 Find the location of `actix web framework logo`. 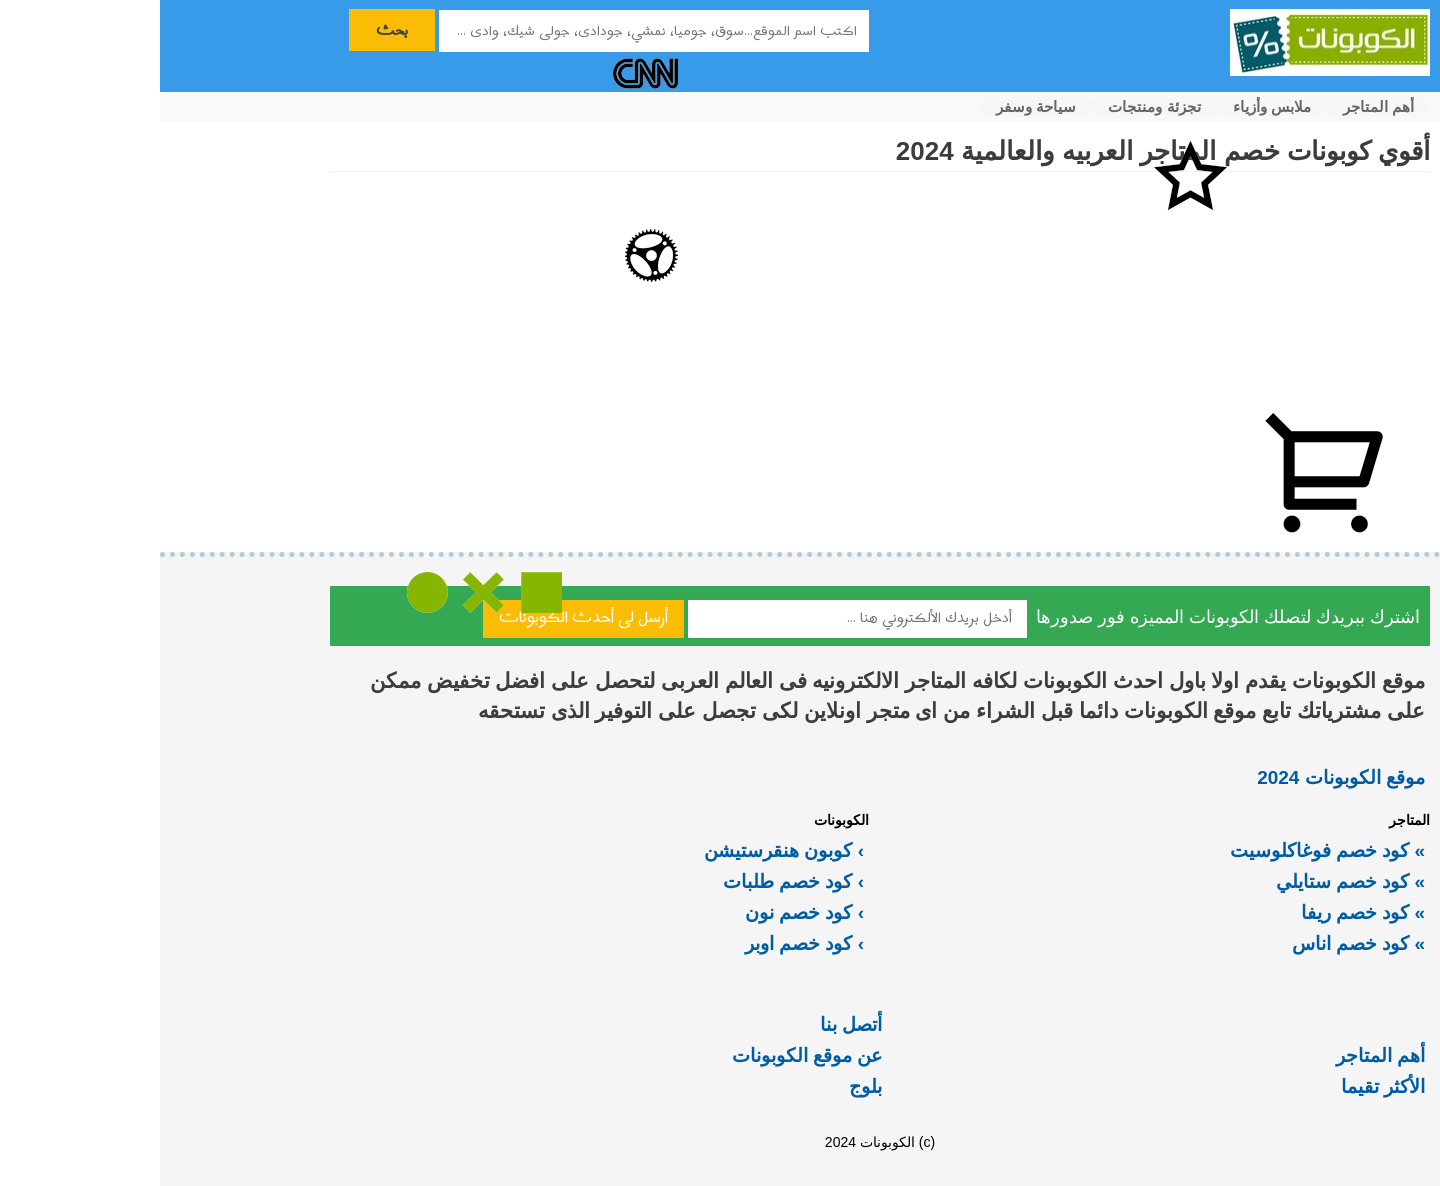

actix web framework logo is located at coordinates (651, 255).